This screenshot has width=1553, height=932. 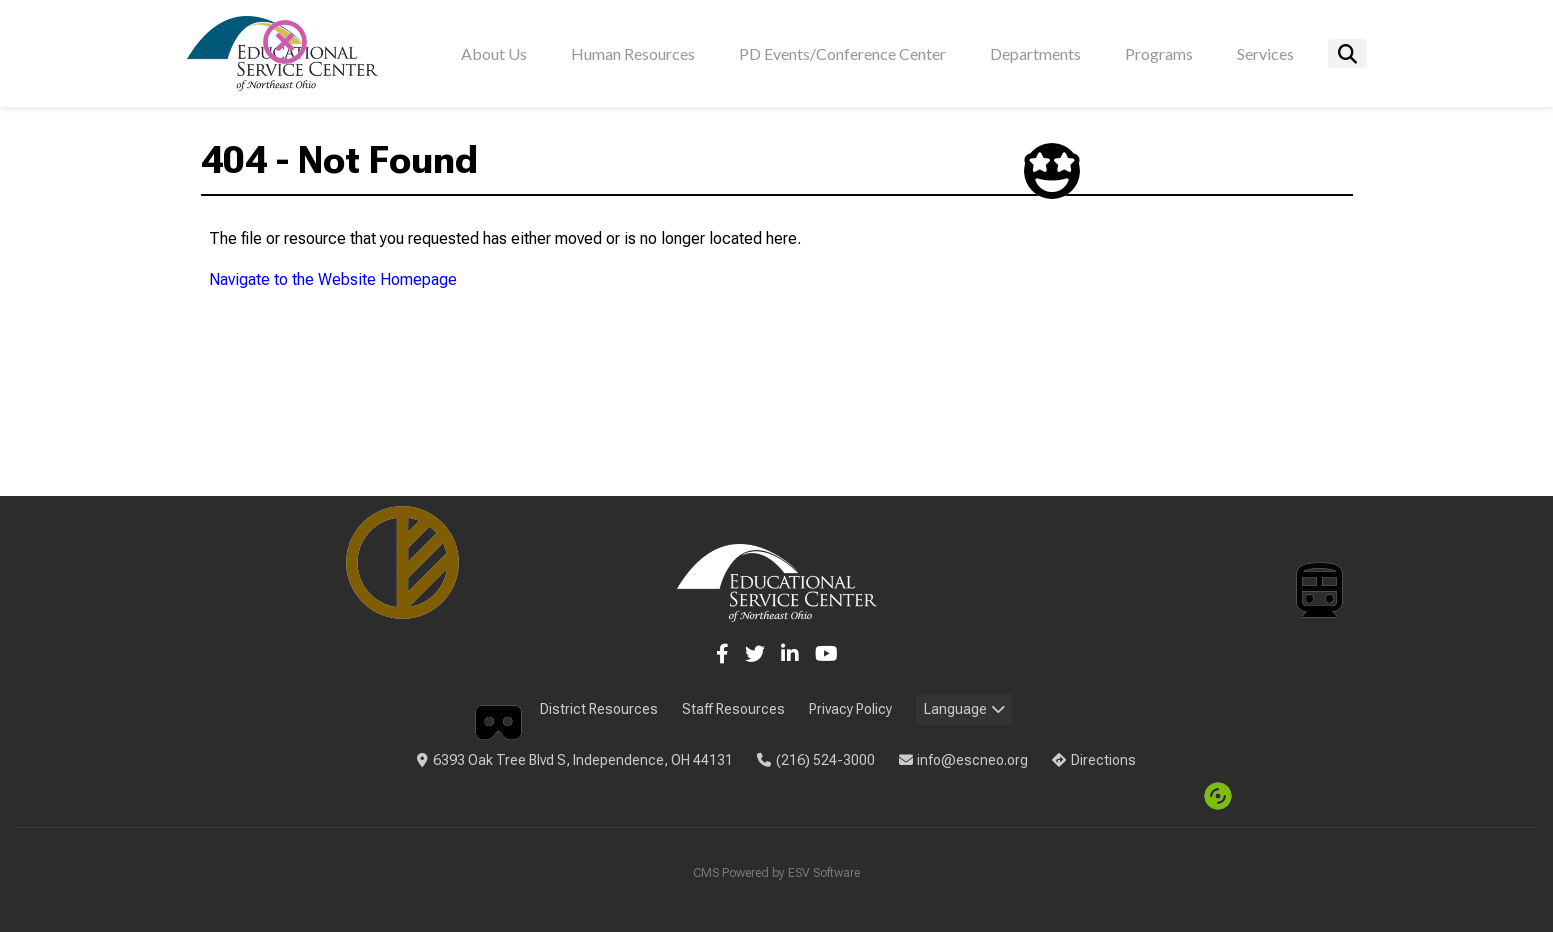 I want to click on close or dismiss a dialog, so click(x=285, y=42).